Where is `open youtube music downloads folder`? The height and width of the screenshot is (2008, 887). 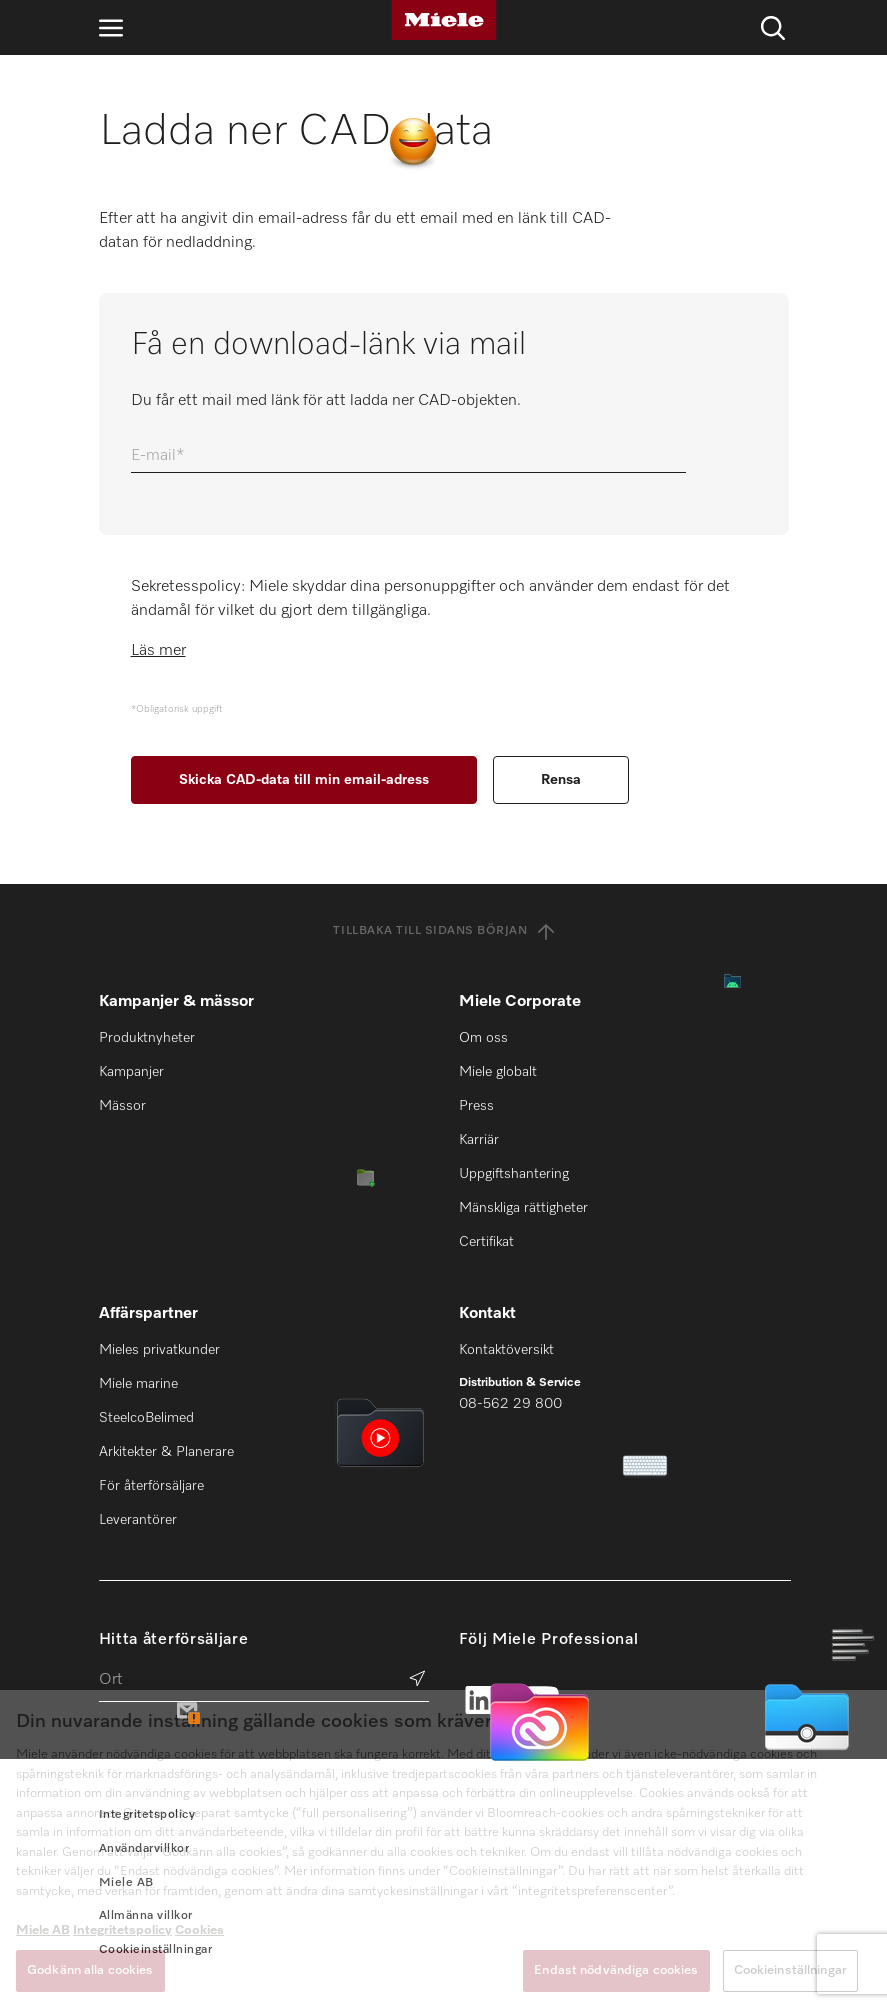
open youtube music downloads folder is located at coordinates (380, 1435).